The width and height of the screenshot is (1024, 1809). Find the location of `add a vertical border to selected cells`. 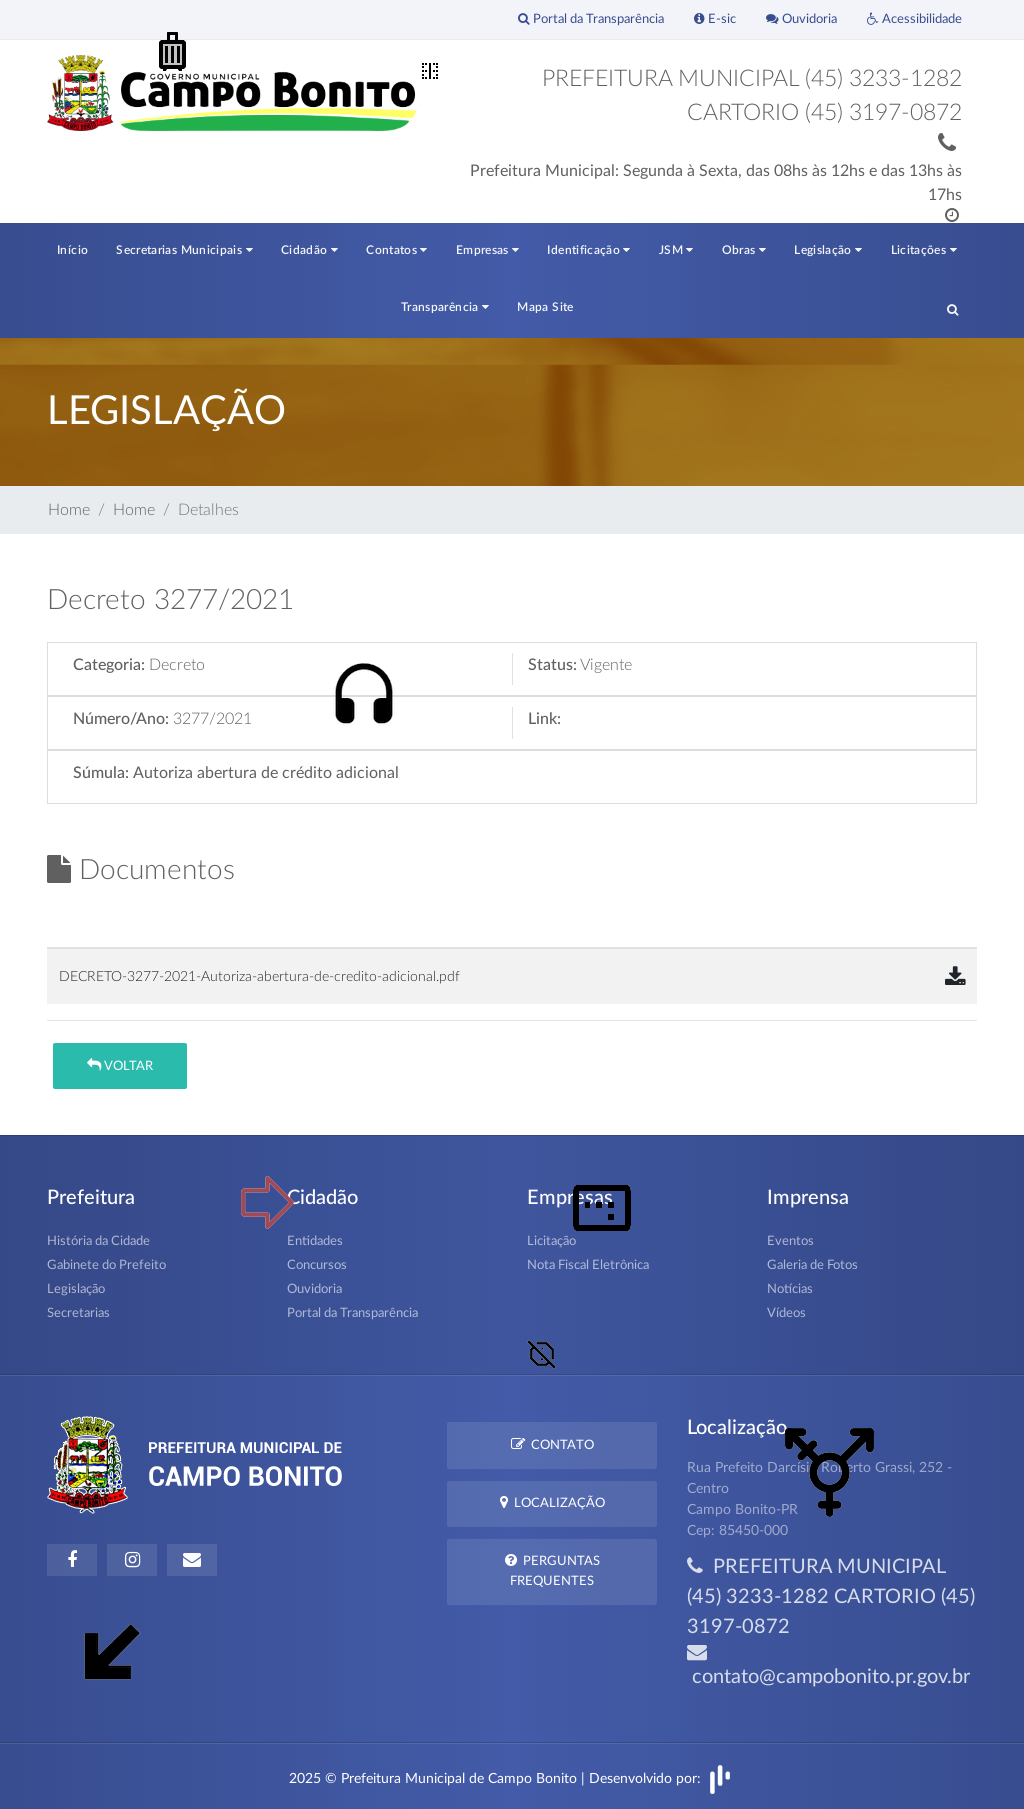

add a vertical border to selected cells is located at coordinates (430, 71).